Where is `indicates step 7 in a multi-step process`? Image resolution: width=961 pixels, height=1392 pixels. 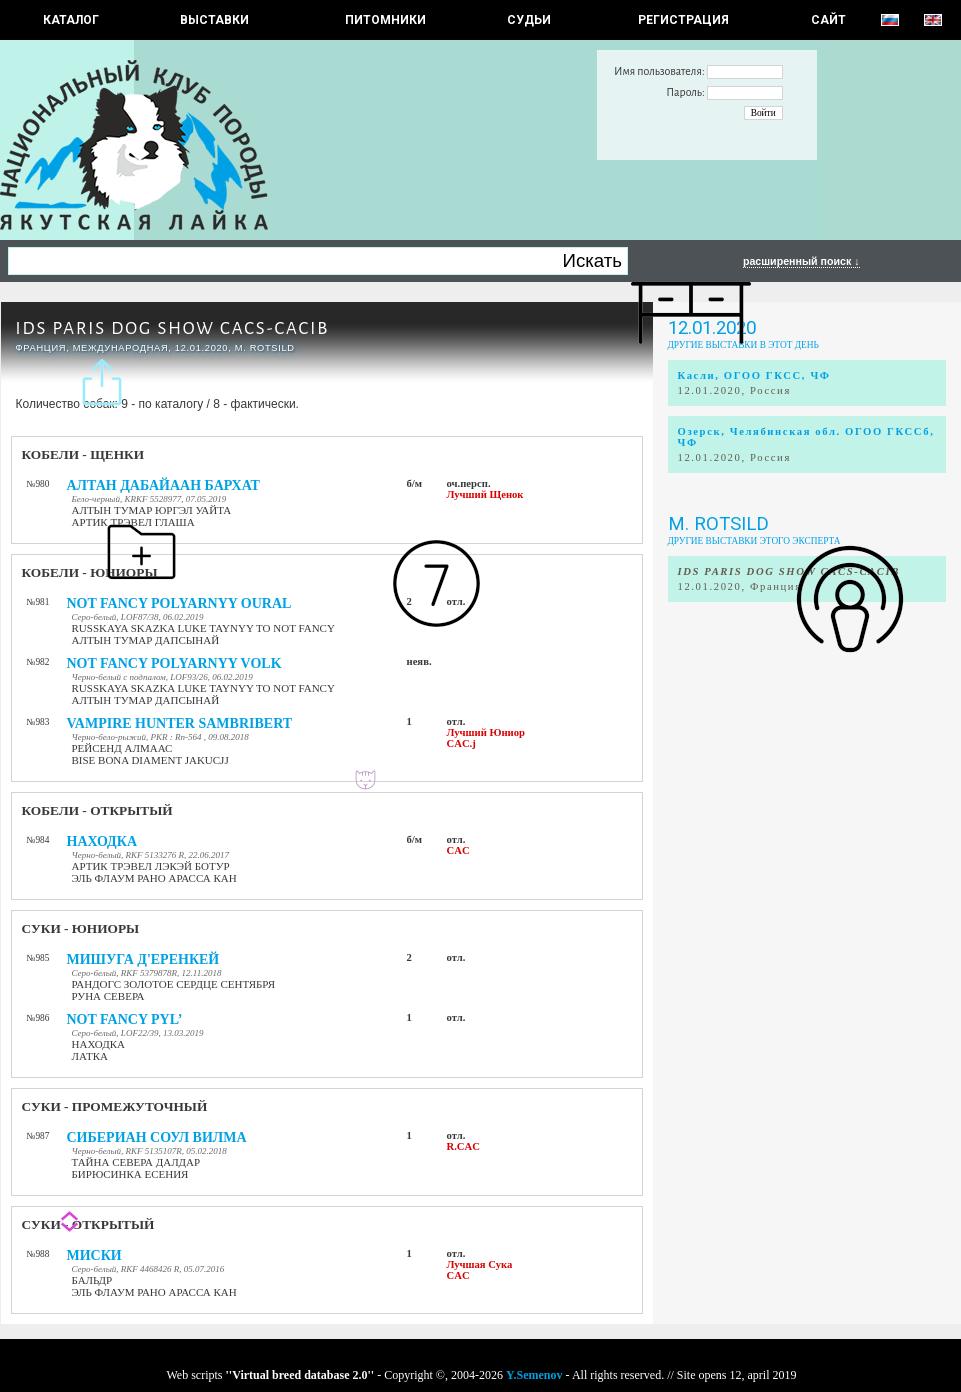
indicates step 7 in a multi-step process is located at coordinates (436, 583).